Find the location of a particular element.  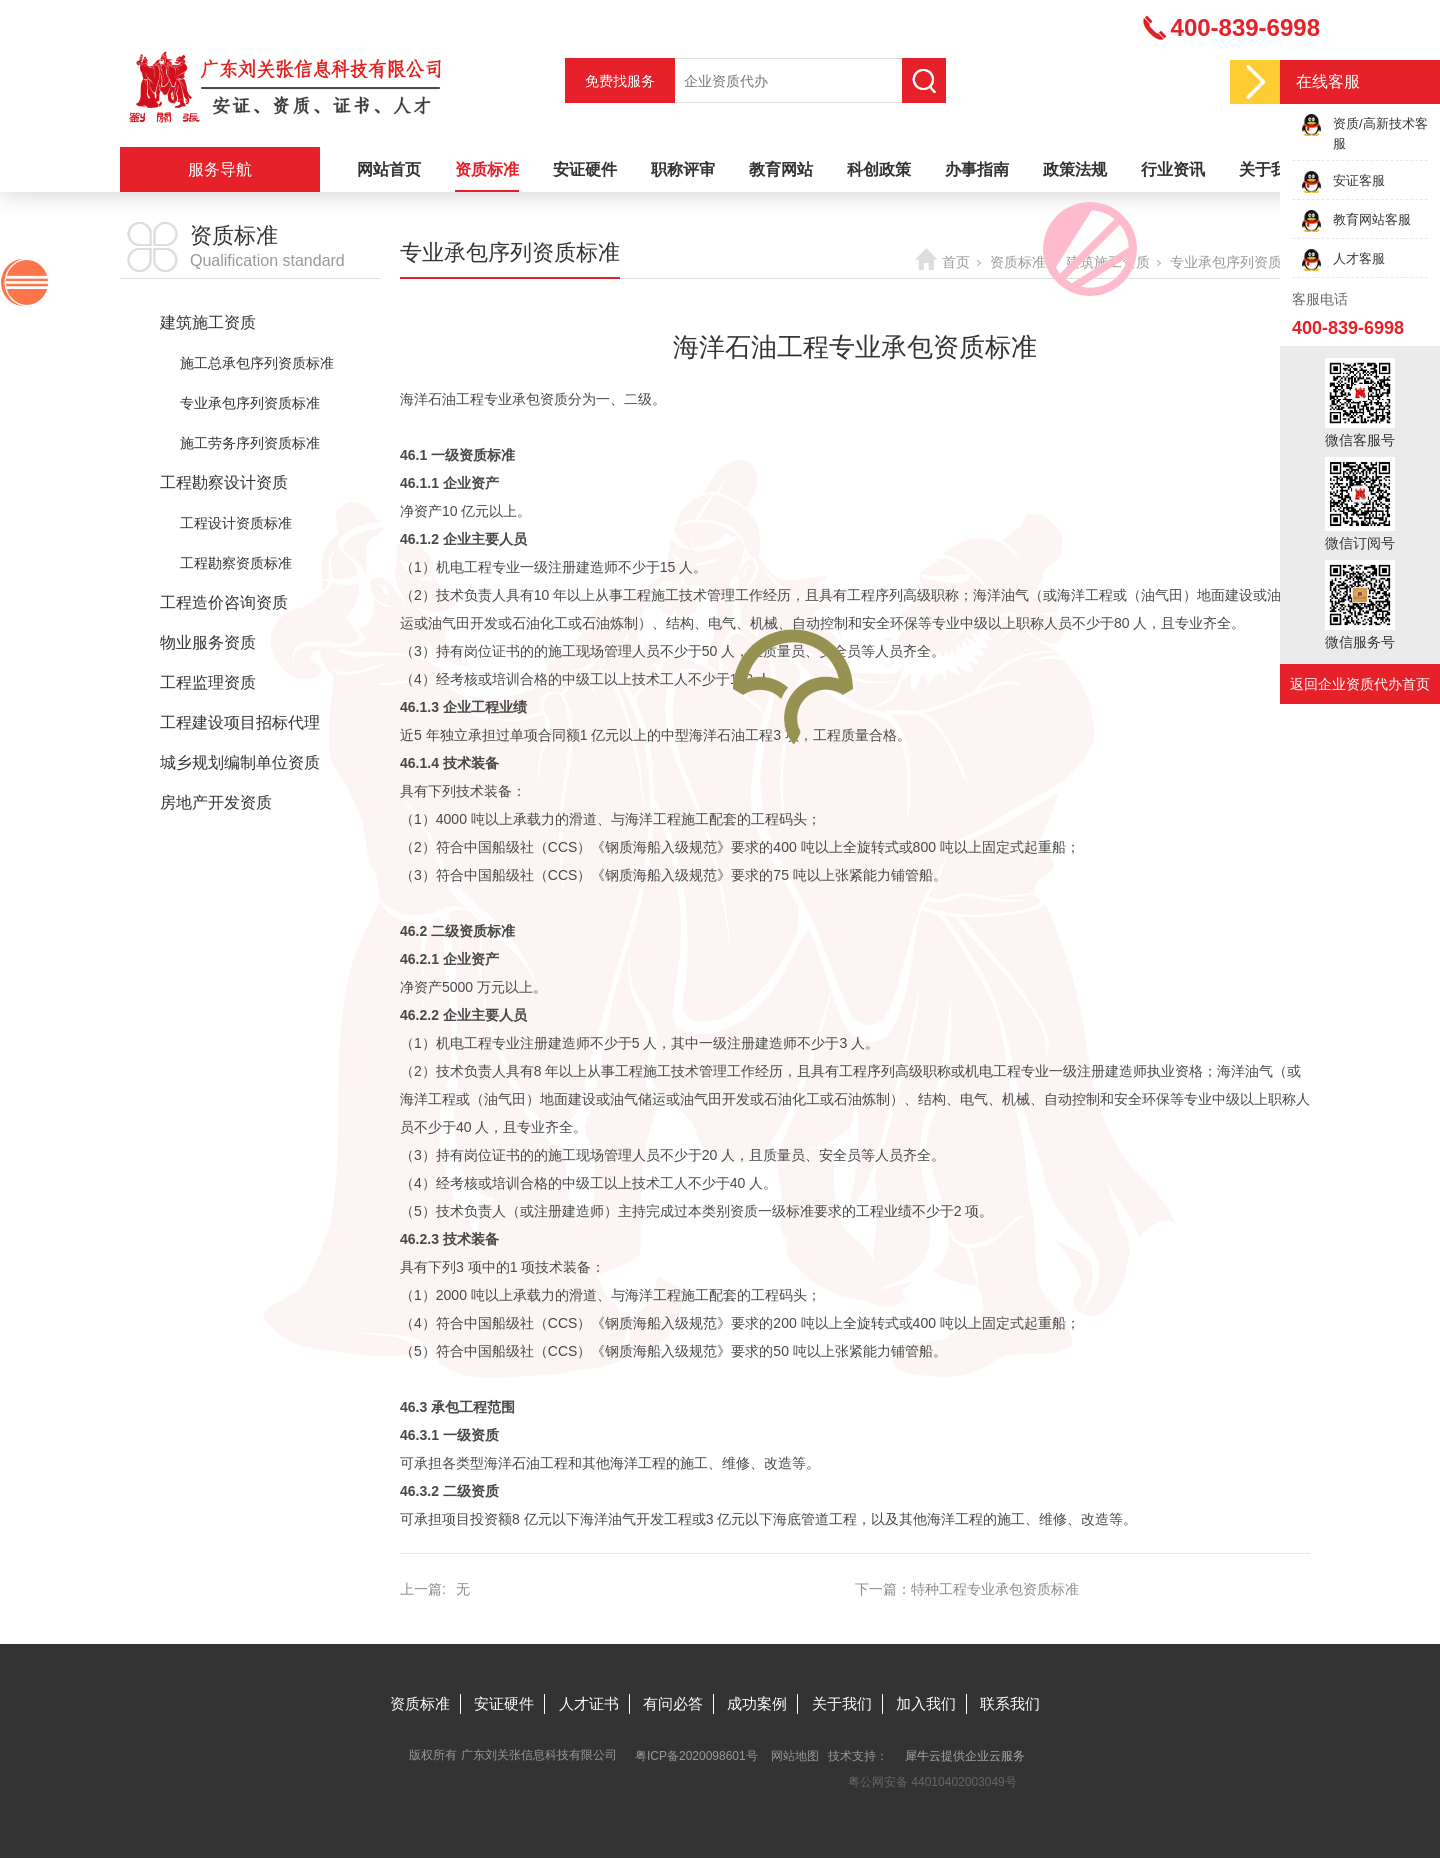

link to Codecov code coverage service is located at coordinates (793, 687).